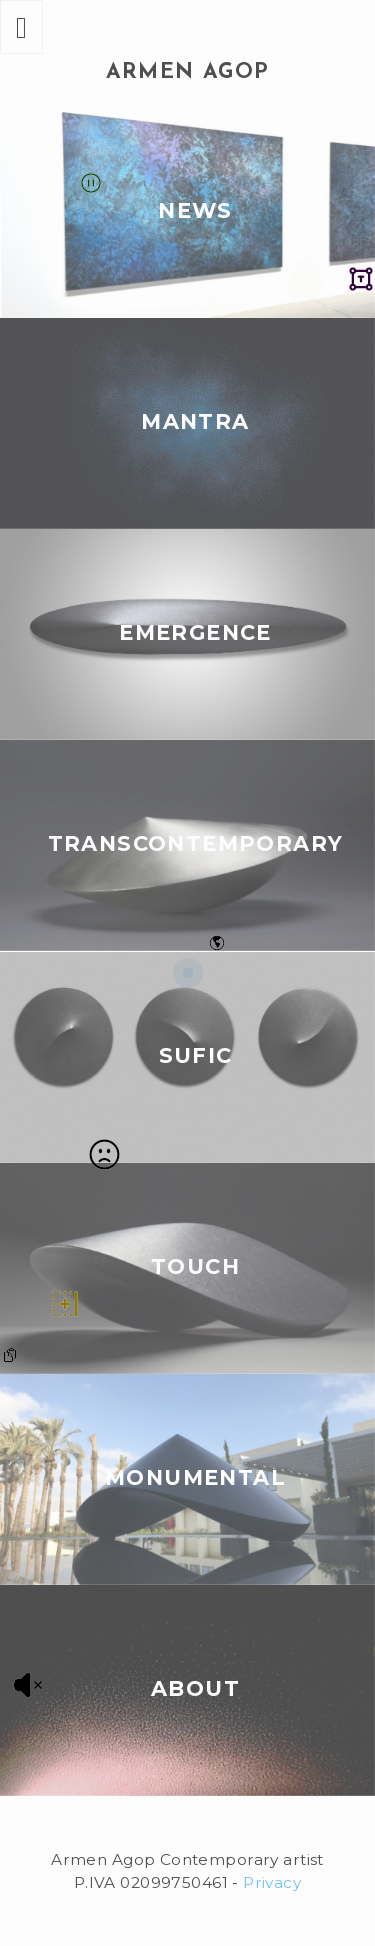 The width and height of the screenshot is (375, 1946). Describe the element at coordinates (28, 1685) in the screenshot. I see `mute audio or sound` at that location.